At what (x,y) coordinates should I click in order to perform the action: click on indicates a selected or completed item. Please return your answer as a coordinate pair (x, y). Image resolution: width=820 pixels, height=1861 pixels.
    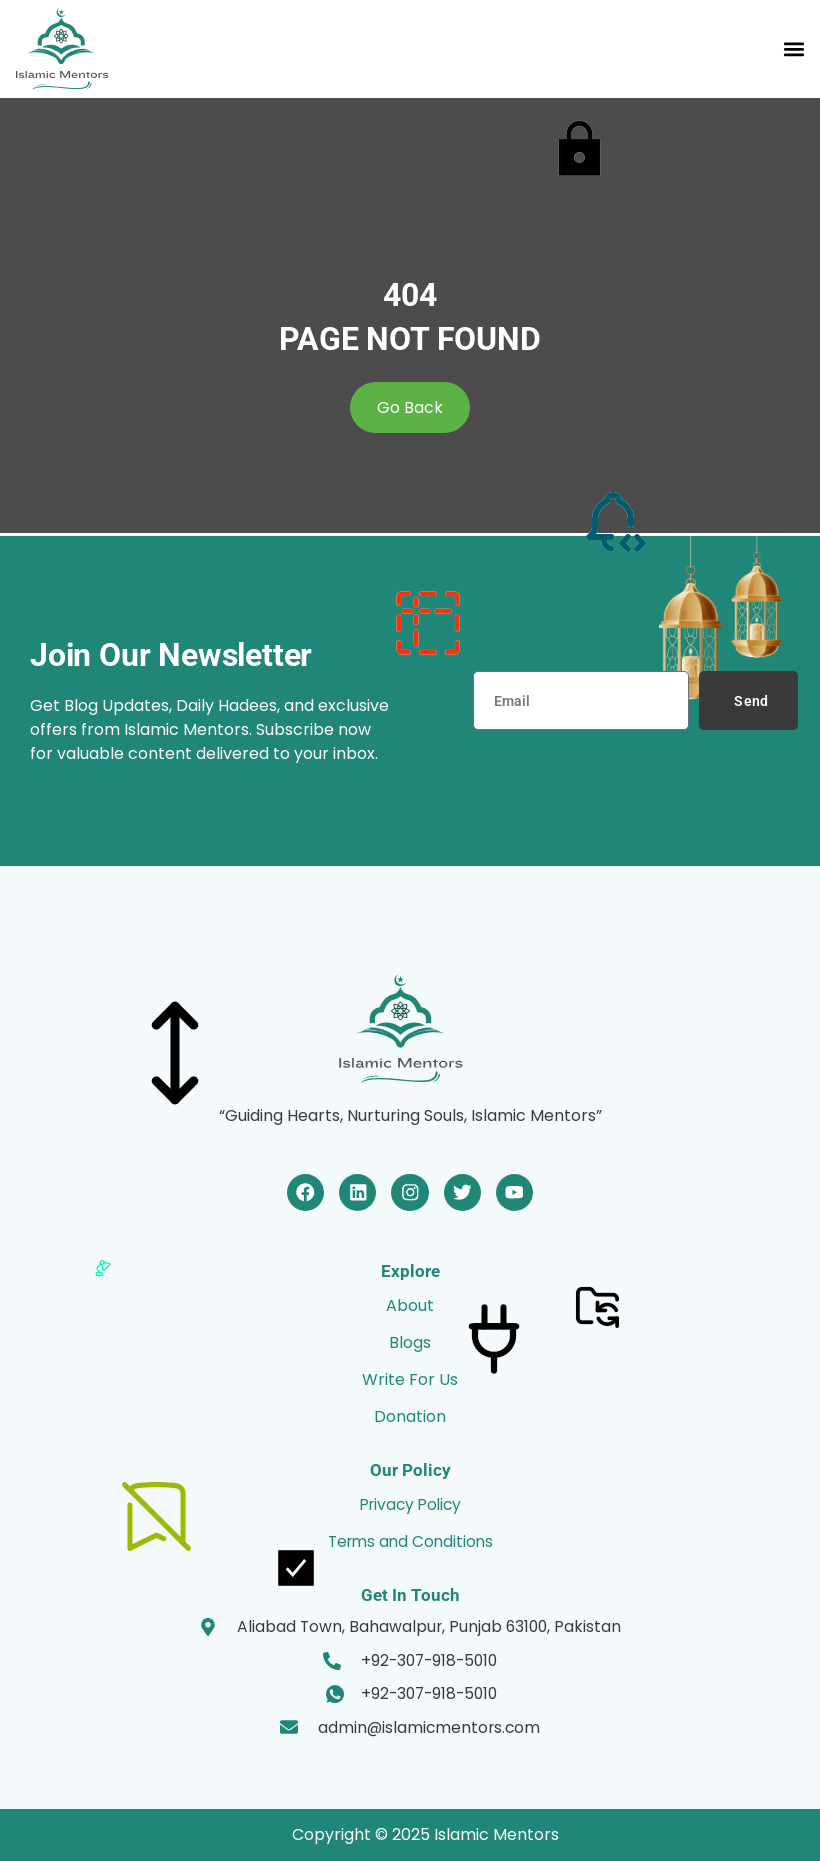
    Looking at the image, I should click on (296, 1568).